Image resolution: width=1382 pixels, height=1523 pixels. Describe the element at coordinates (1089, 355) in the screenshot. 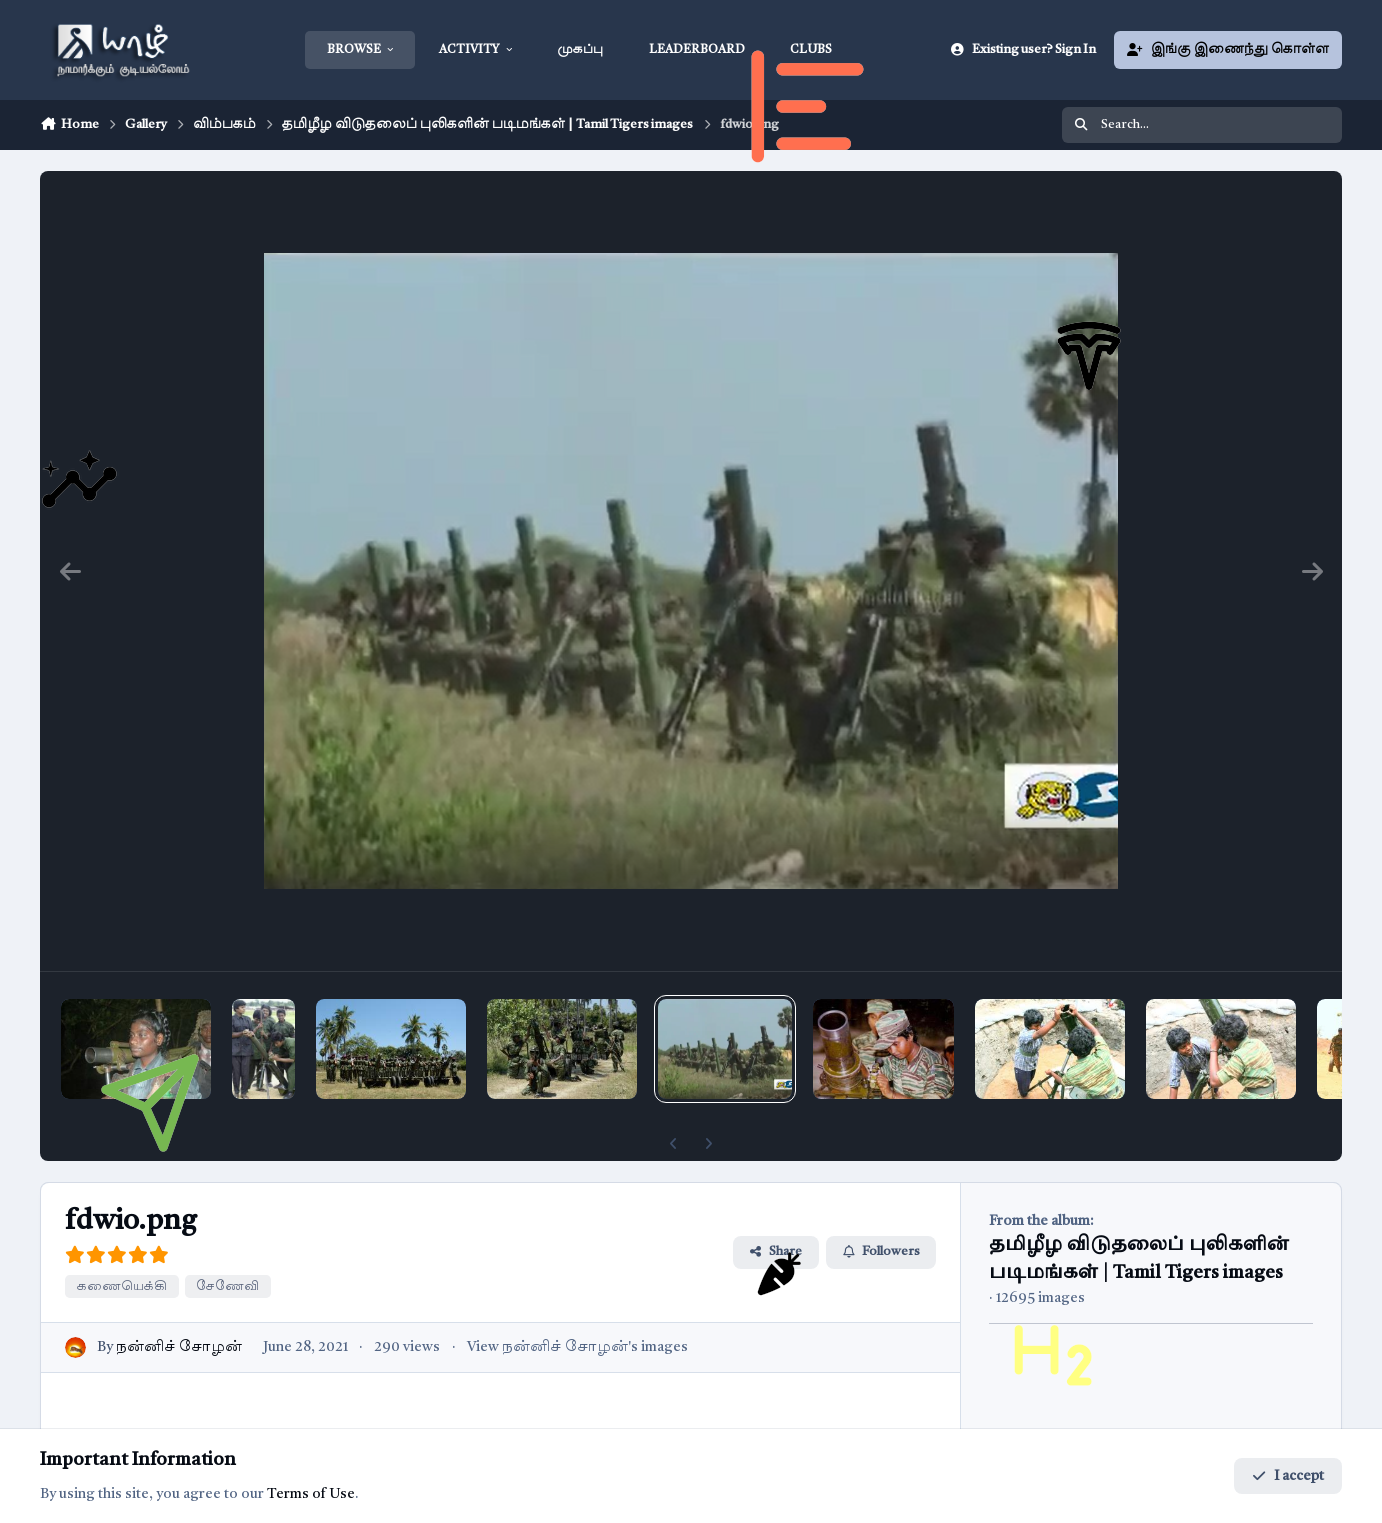

I see `Tesla brand logo` at that location.